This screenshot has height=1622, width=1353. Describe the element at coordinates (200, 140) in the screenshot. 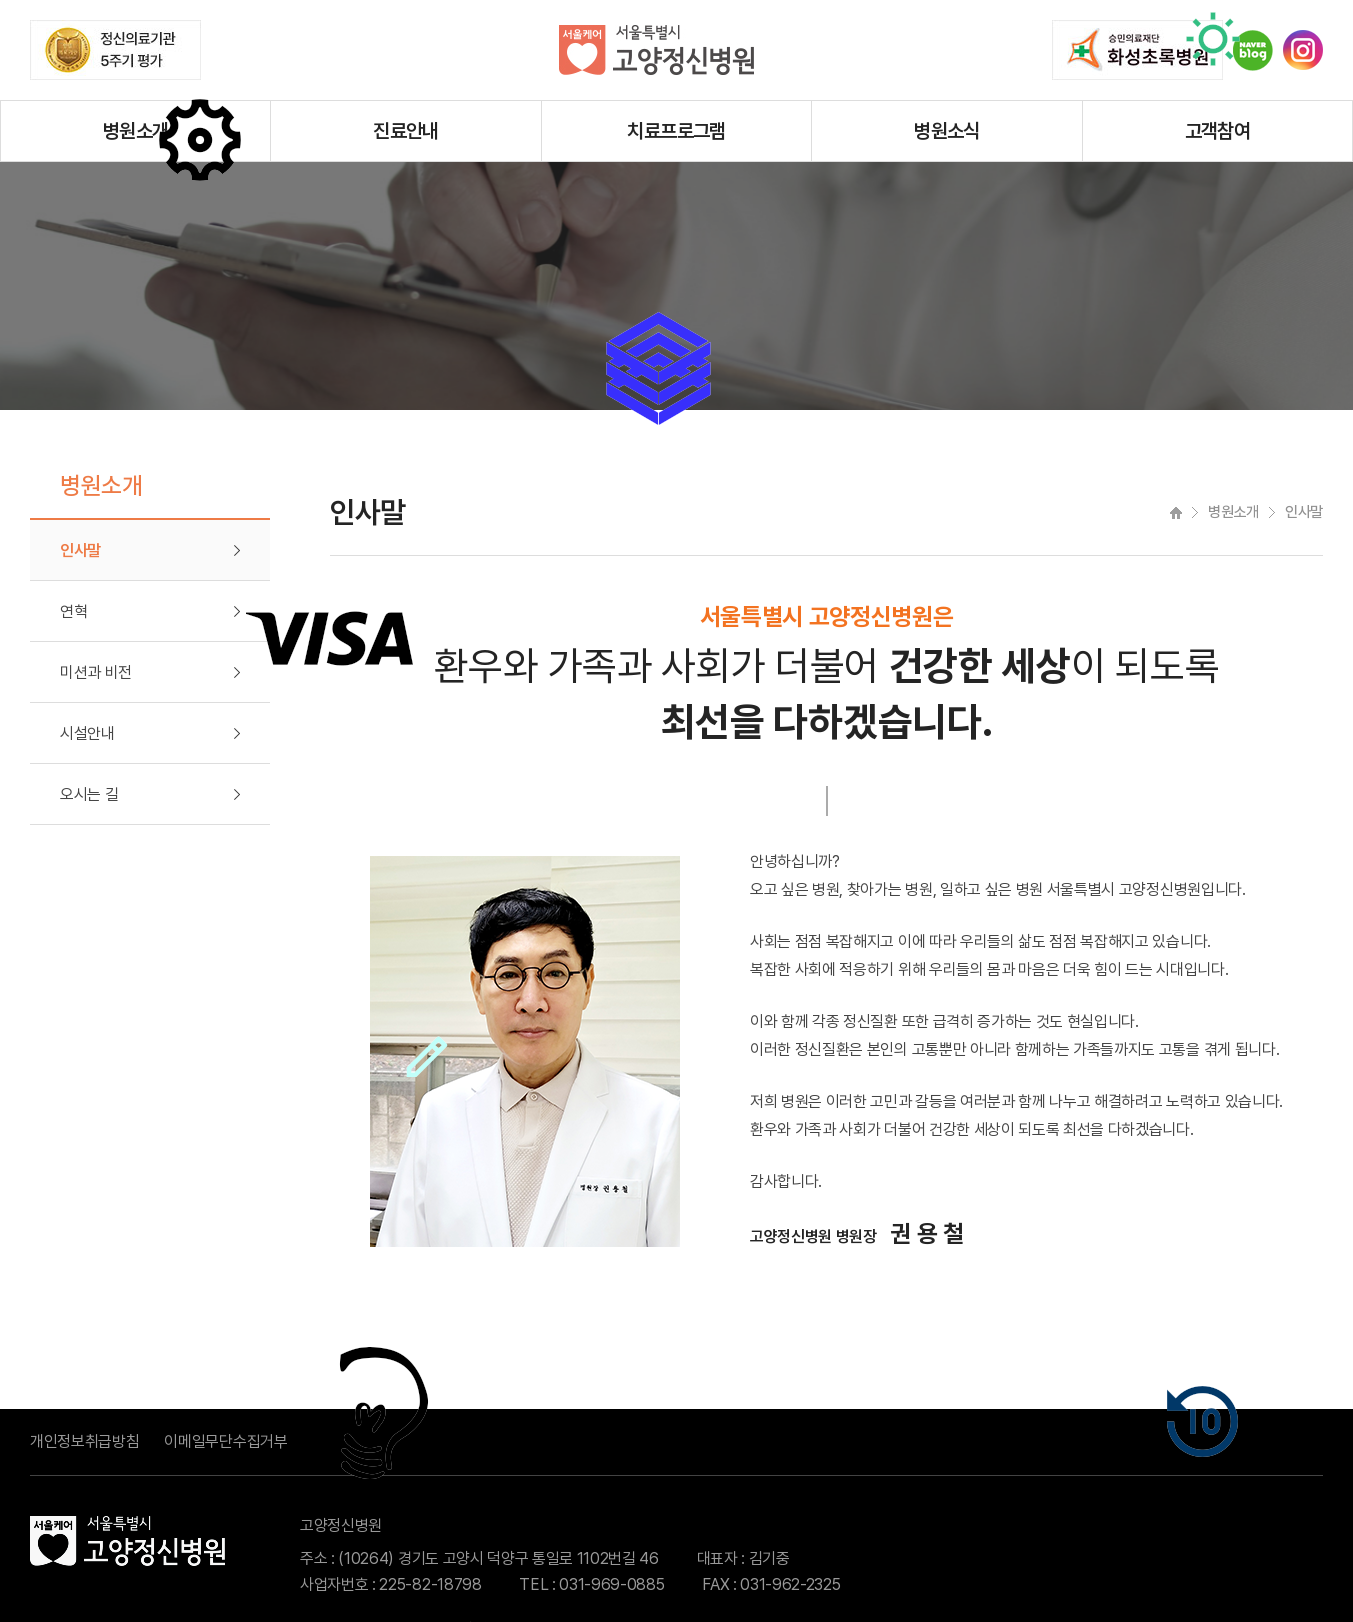

I see `access settings or preferences` at that location.